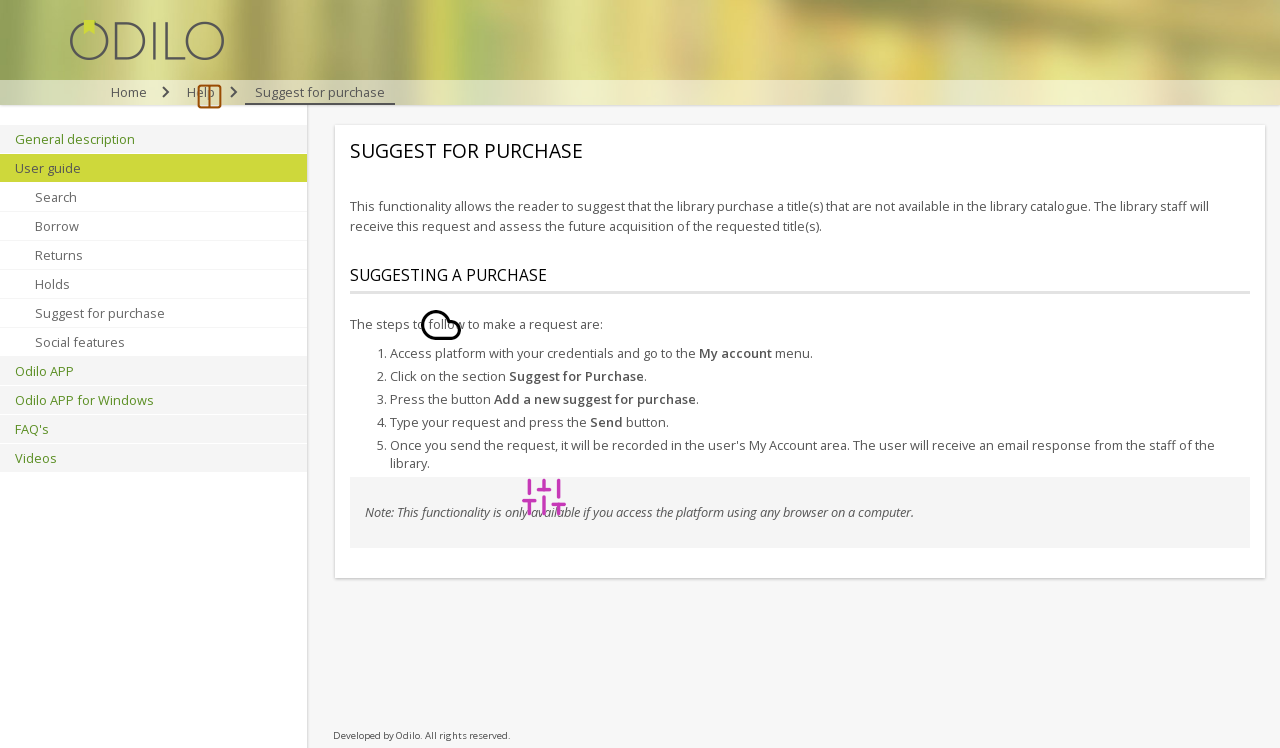 Image resolution: width=1280 pixels, height=748 pixels. I want to click on adjust settings or preferences, so click(544, 497).